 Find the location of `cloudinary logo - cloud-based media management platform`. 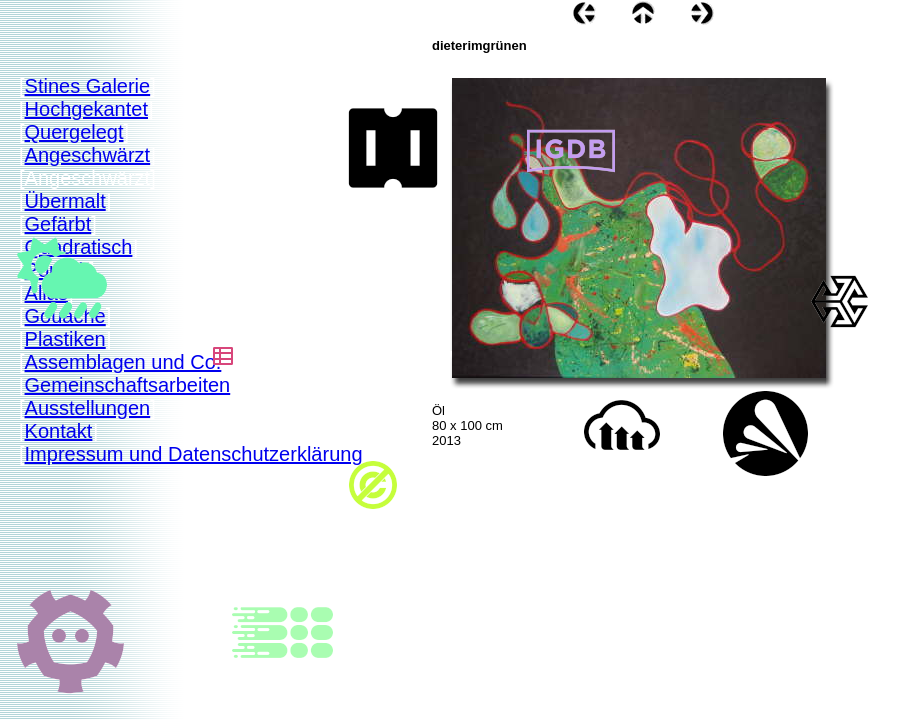

cloudinary logo - cloud-based media management platform is located at coordinates (622, 425).